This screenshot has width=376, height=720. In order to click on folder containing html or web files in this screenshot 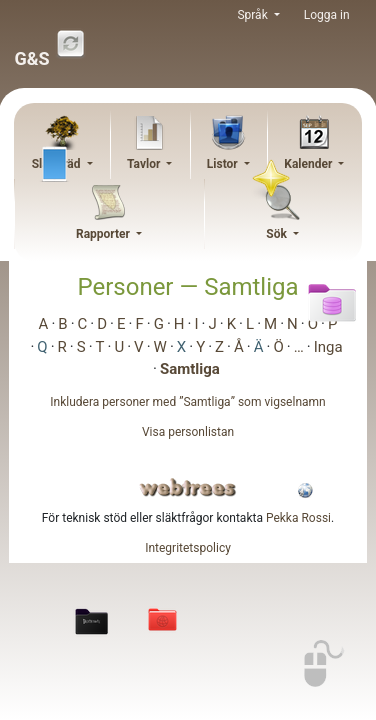, I will do `click(162, 619)`.